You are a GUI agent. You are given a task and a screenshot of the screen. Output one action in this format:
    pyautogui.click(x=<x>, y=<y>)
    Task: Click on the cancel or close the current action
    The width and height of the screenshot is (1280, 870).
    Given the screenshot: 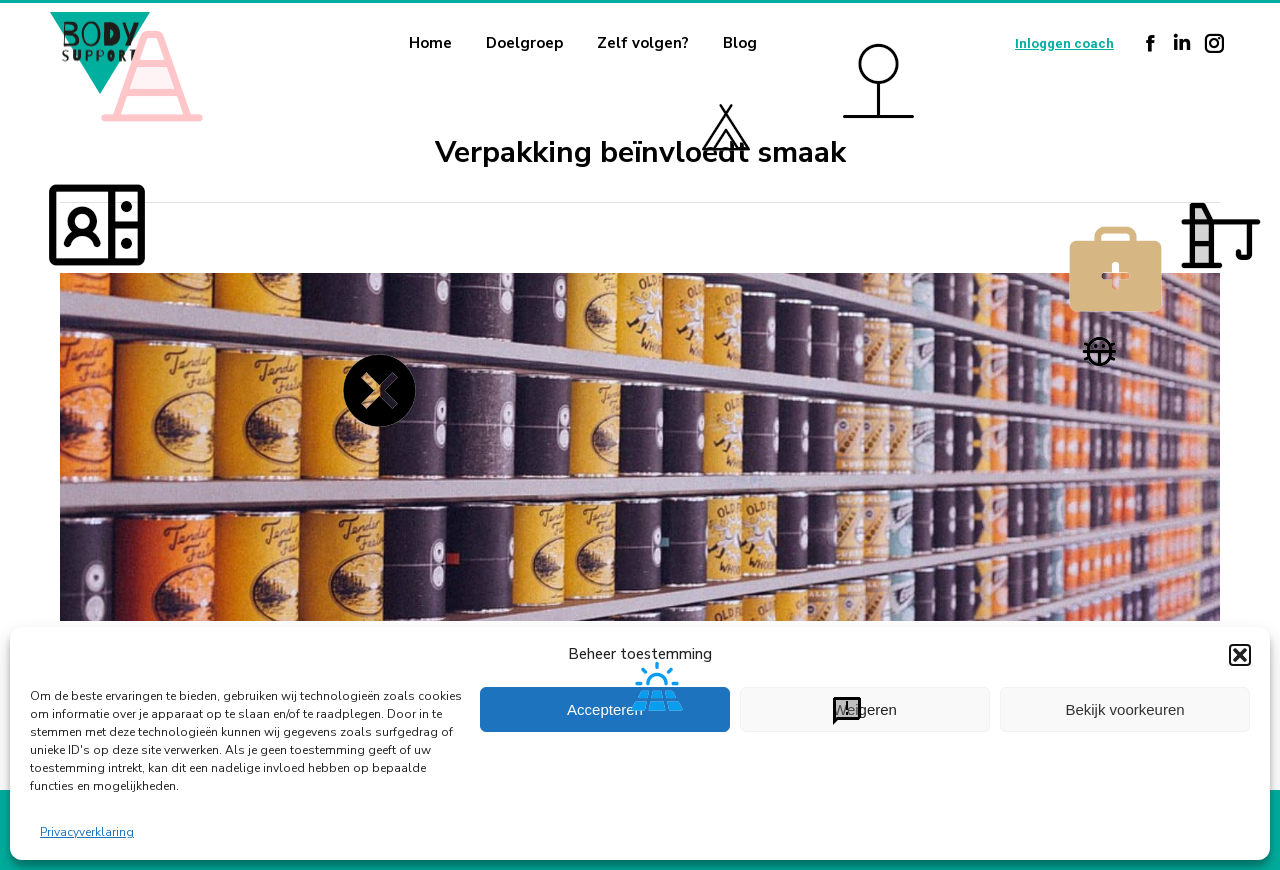 What is the action you would take?
    pyautogui.click(x=379, y=390)
    